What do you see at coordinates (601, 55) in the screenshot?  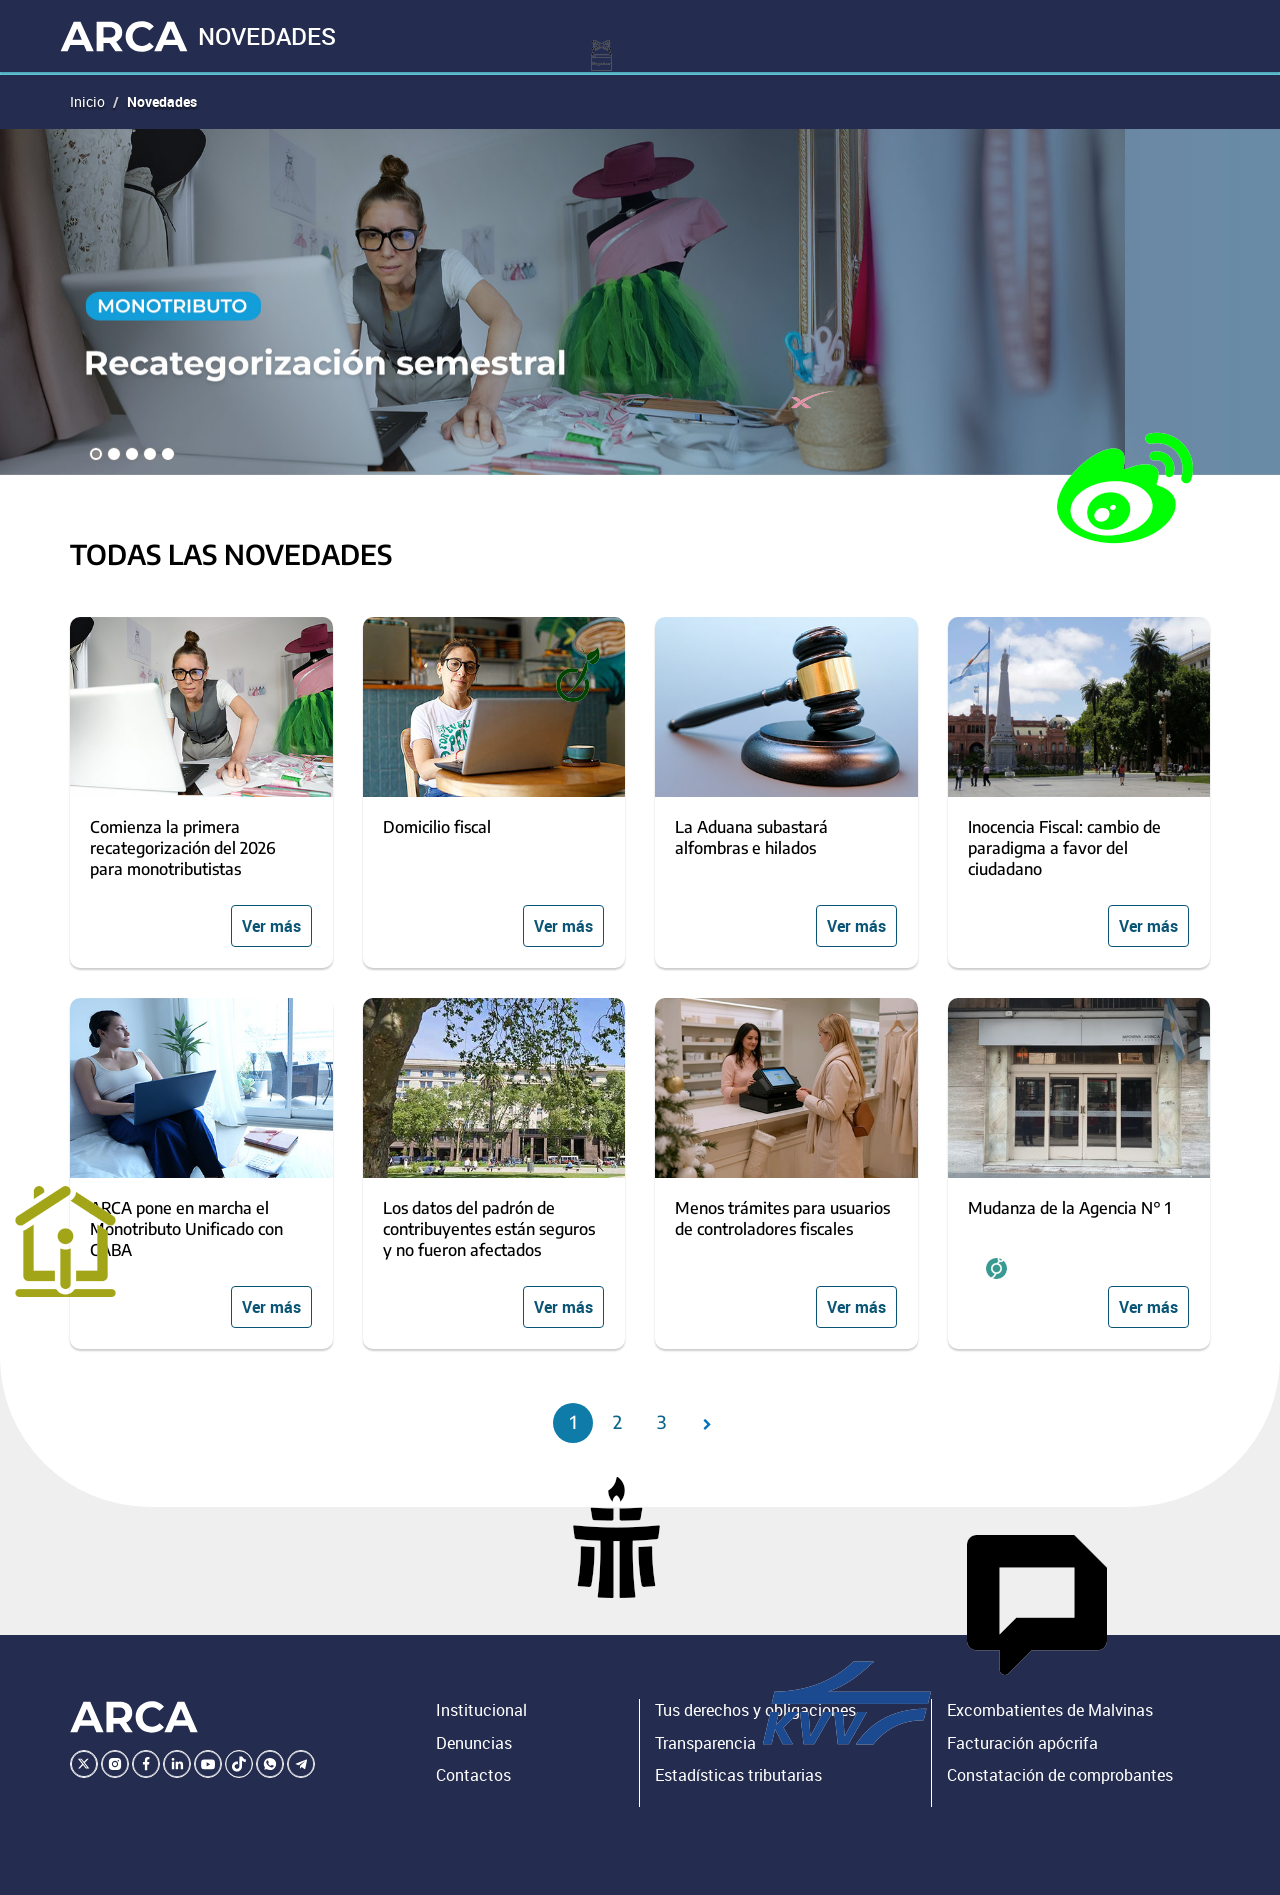 I see `puppeteer browser automation library logo` at bounding box center [601, 55].